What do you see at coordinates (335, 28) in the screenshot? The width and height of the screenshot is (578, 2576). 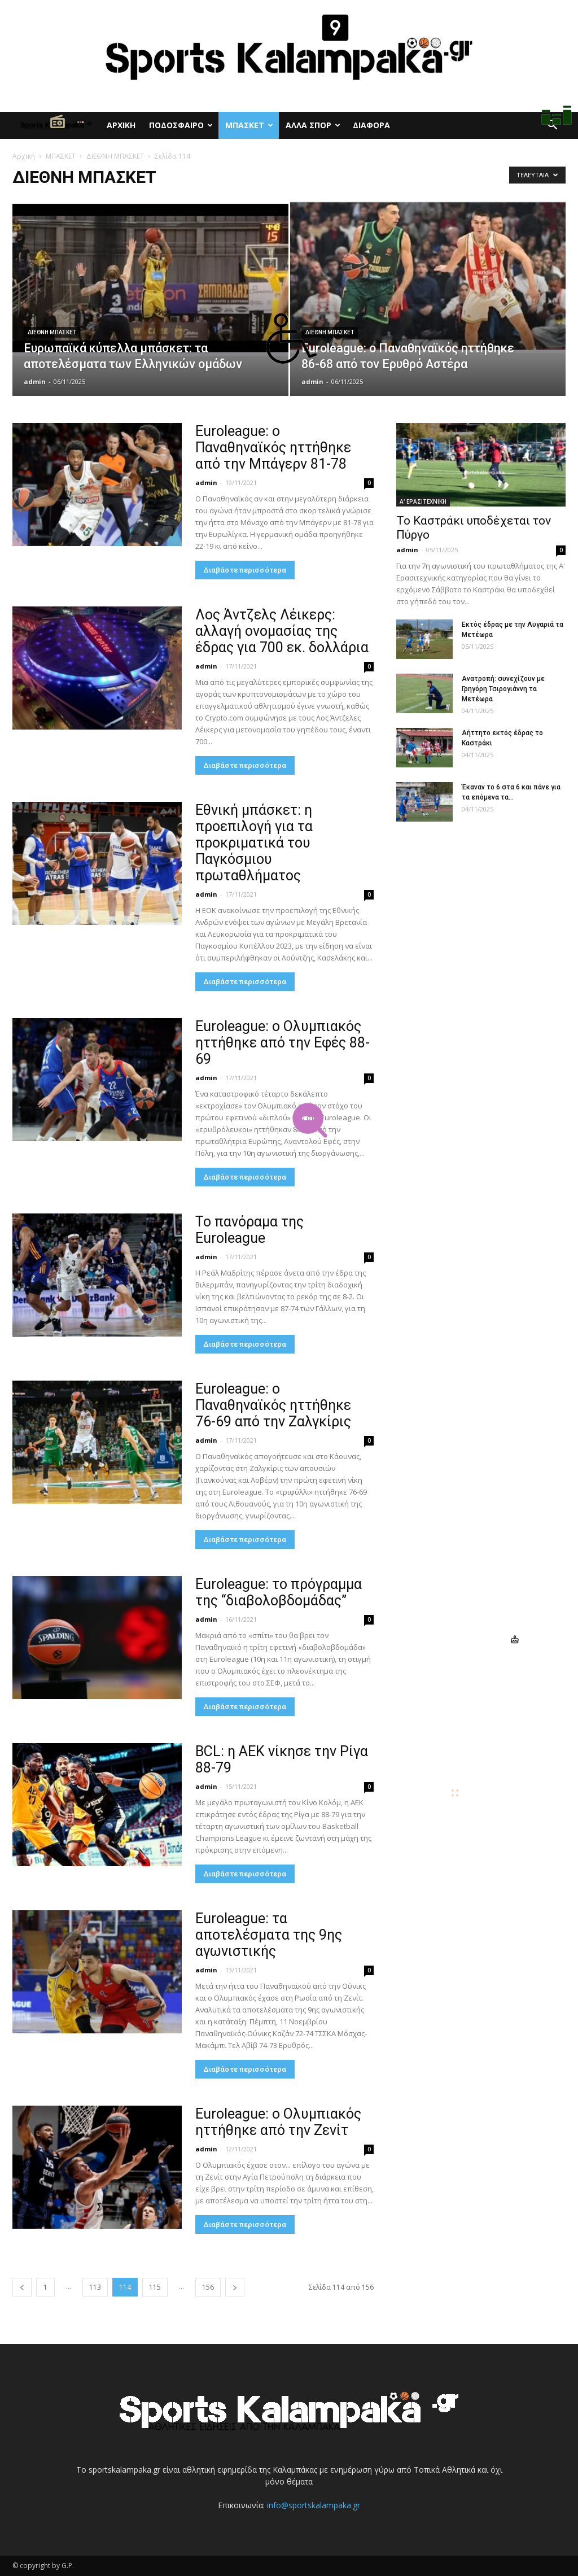 I see `select the number nine` at bounding box center [335, 28].